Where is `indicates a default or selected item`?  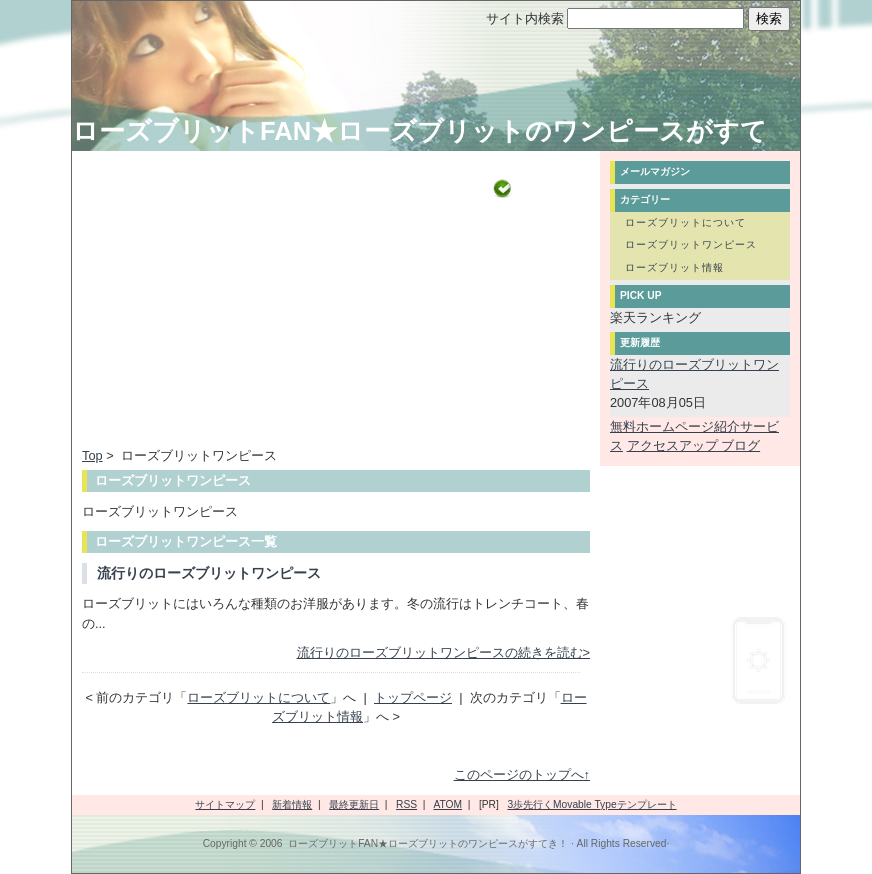 indicates a default or selected item is located at coordinates (502, 188).